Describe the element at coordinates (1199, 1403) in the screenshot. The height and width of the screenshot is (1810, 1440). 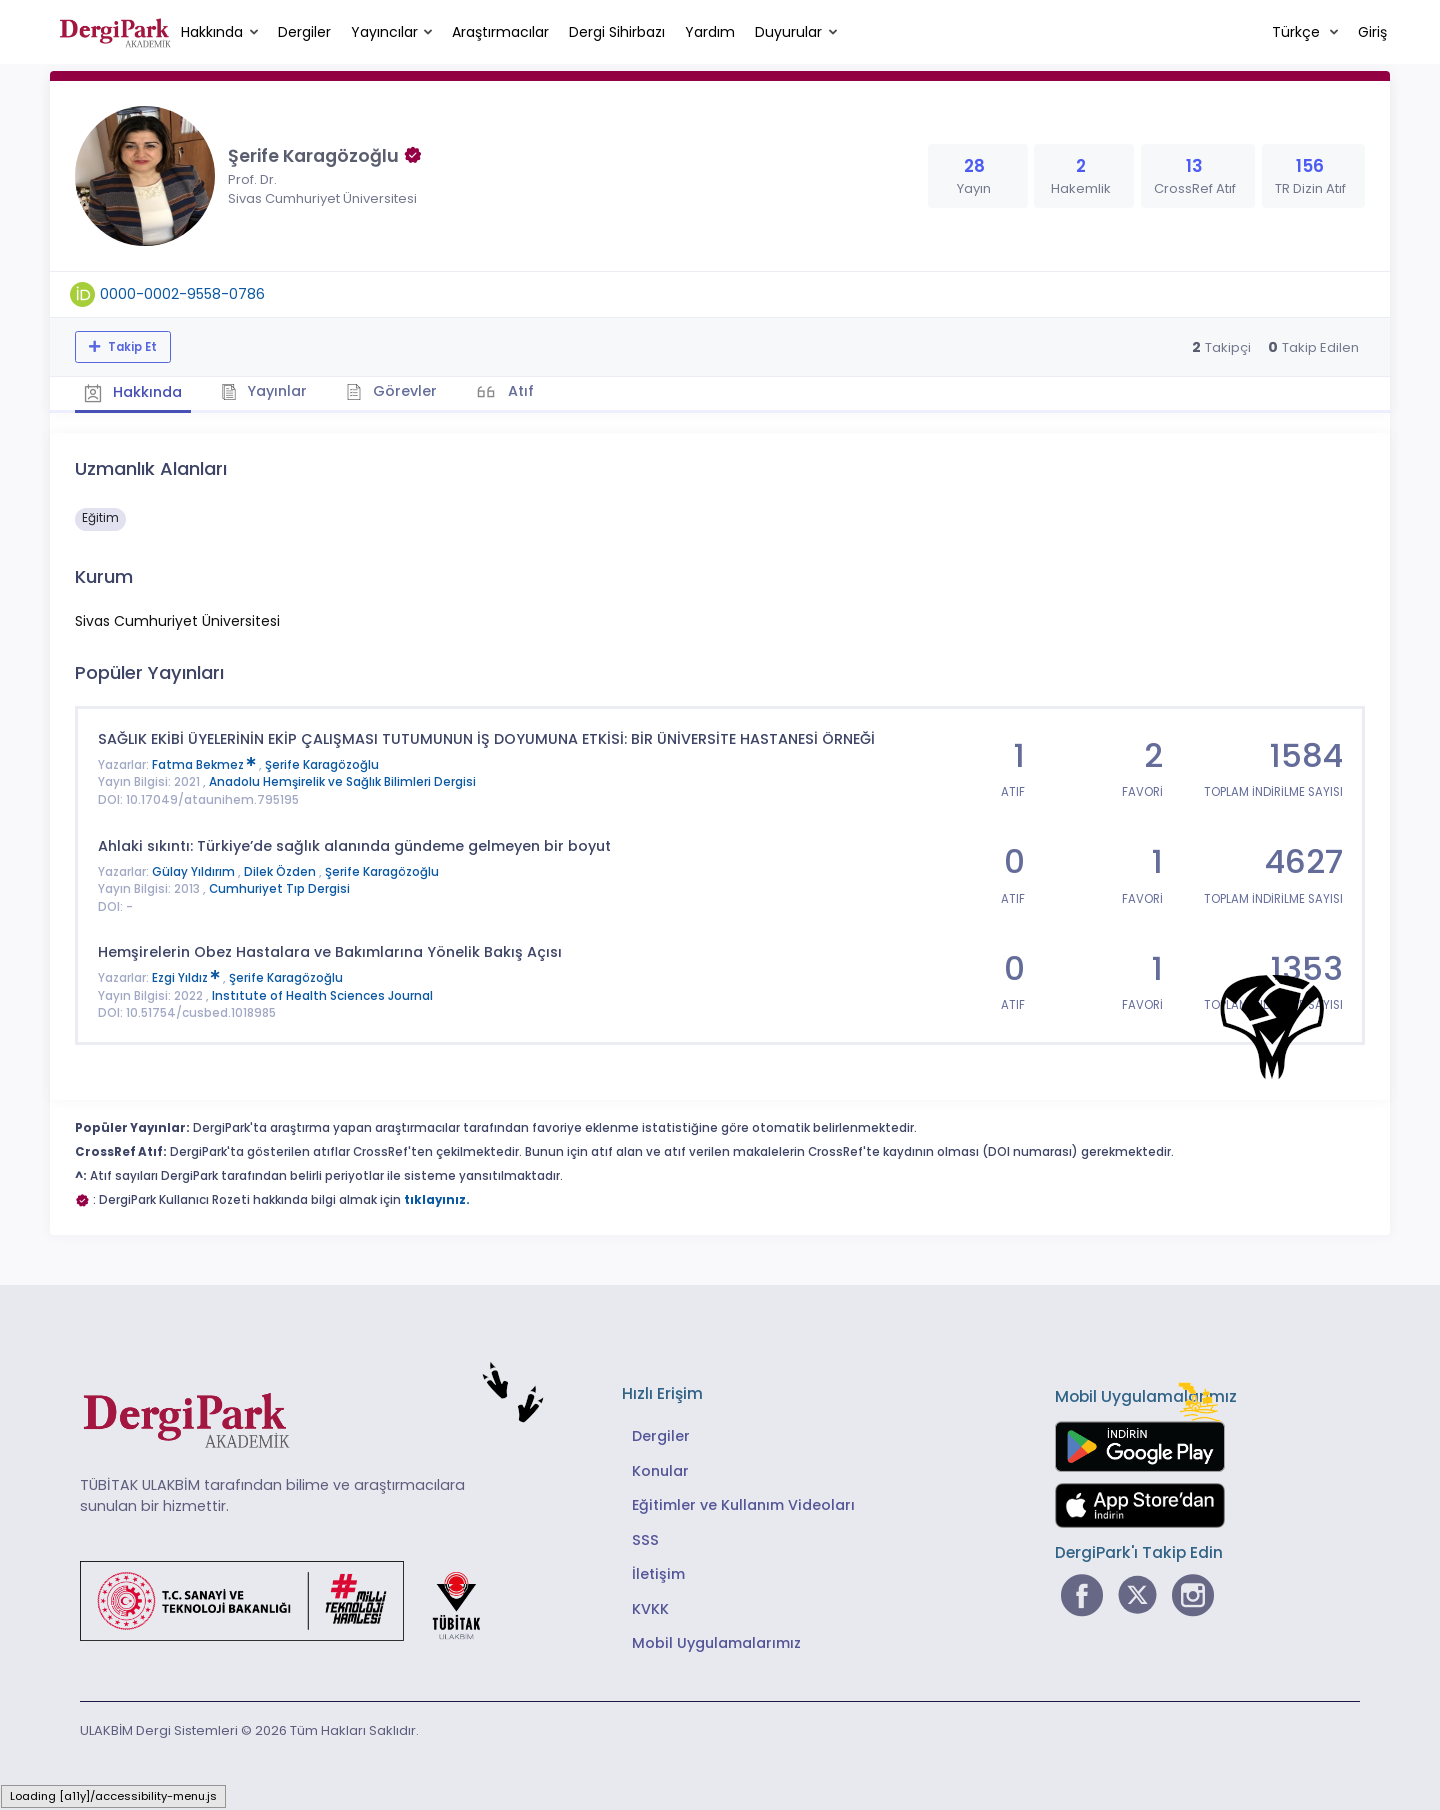
I see `view naval fleet or warship units` at that location.